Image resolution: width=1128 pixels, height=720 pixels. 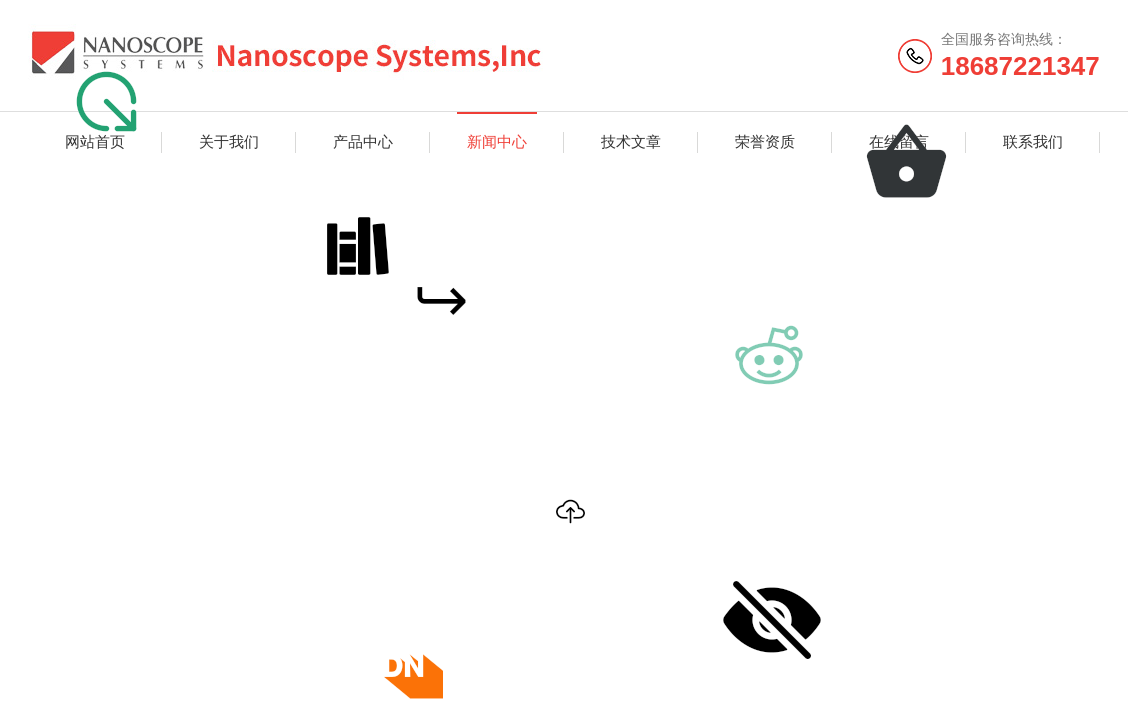 I want to click on open Reddit app, so click(x=769, y=355).